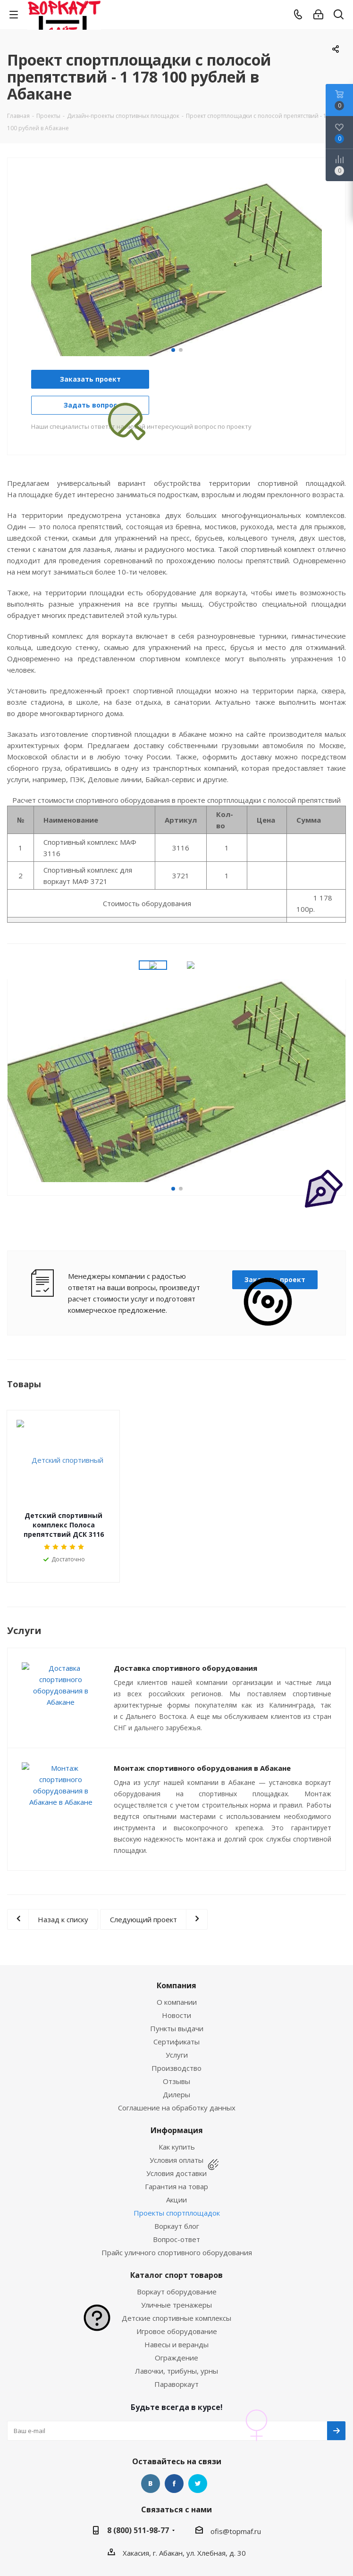 The image size is (353, 2576). I want to click on indicates a crash or system error, so click(213, 2165).